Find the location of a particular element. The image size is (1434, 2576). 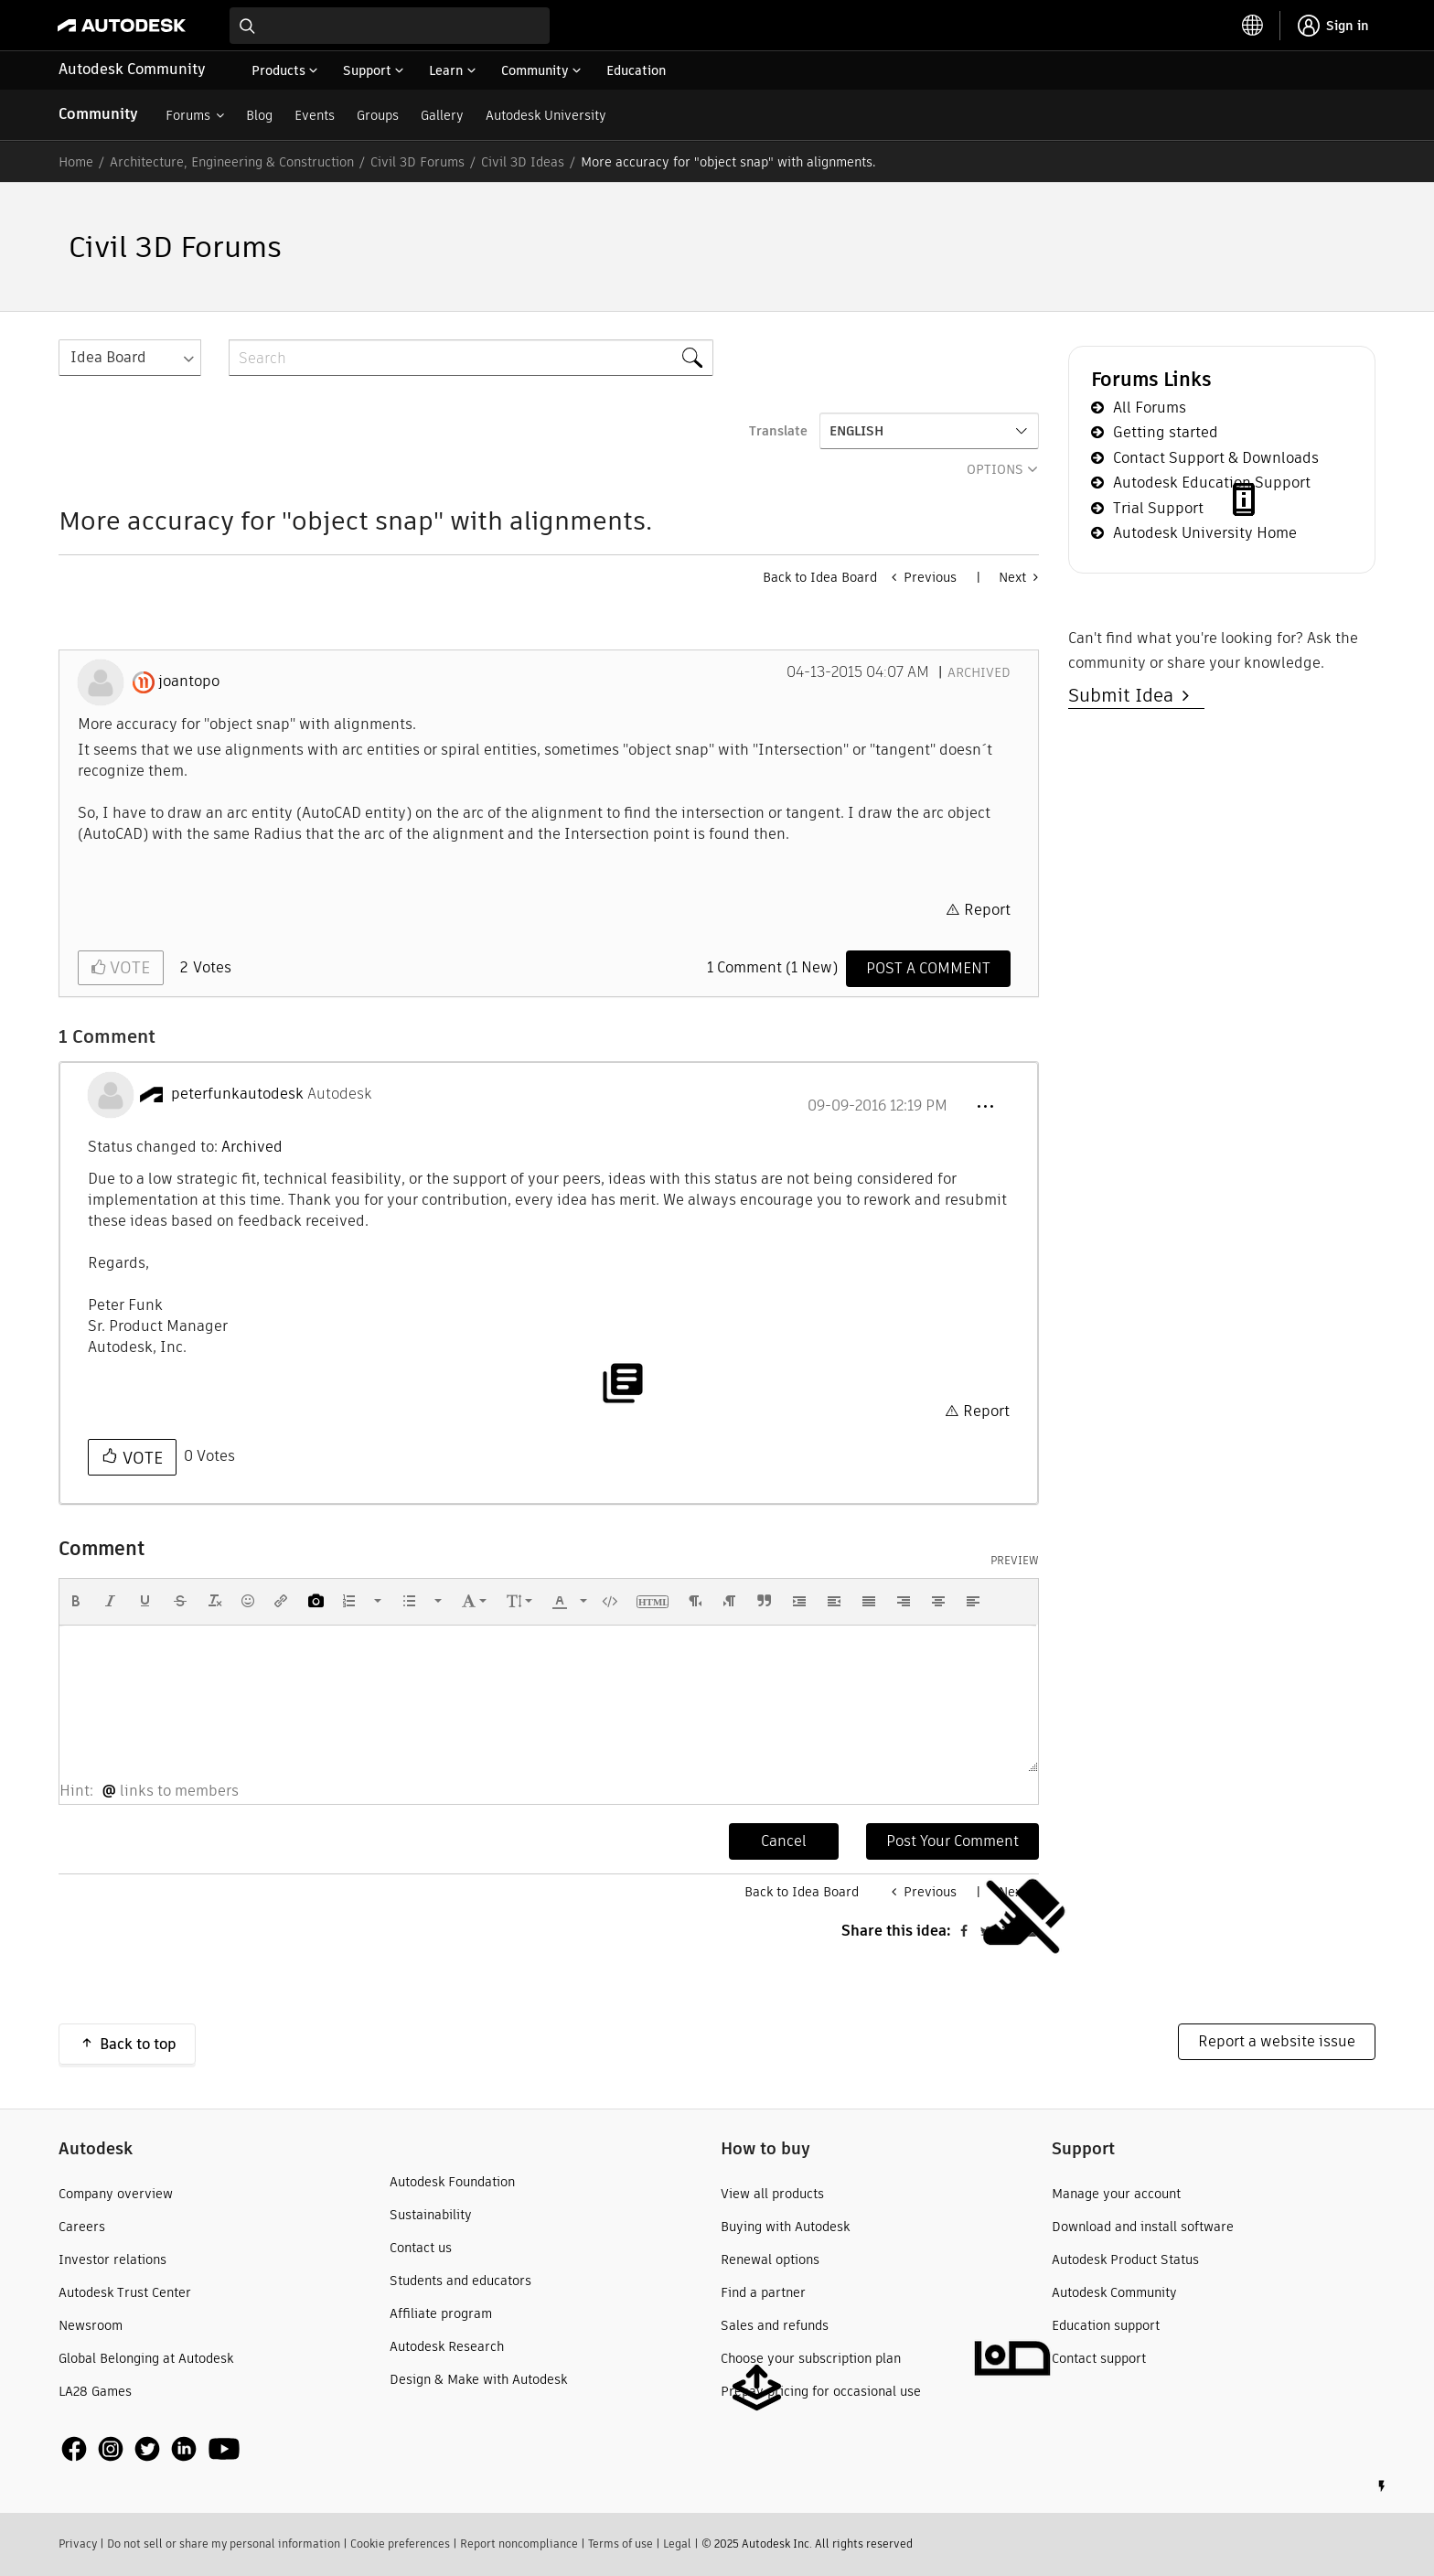

view device information is located at coordinates (1244, 499).